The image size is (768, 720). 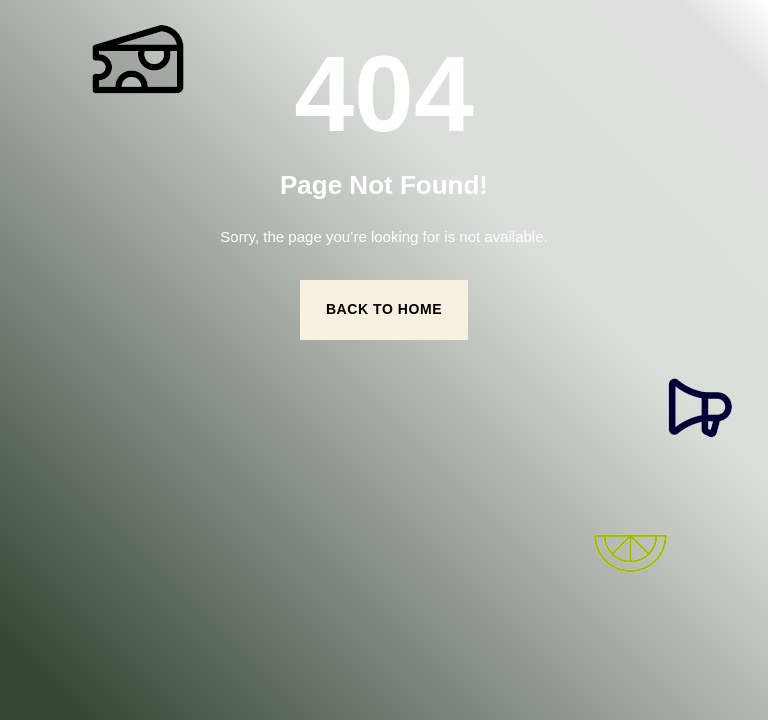 What do you see at coordinates (138, 64) in the screenshot?
I see `browse dairy or cheese products` at bounding box center [138, 64].